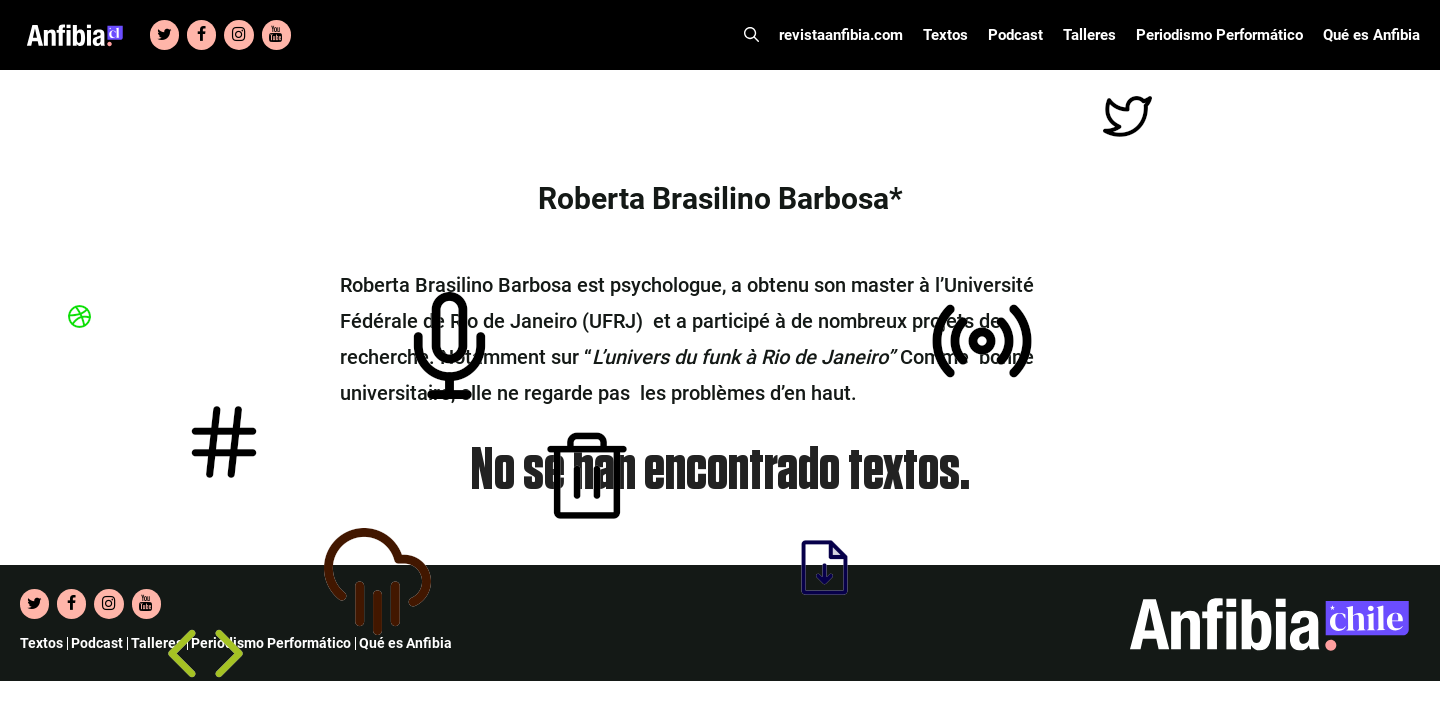 This screenshot has height=720, width=1440. I want to click on tap to use voice input, so click(449, 345).